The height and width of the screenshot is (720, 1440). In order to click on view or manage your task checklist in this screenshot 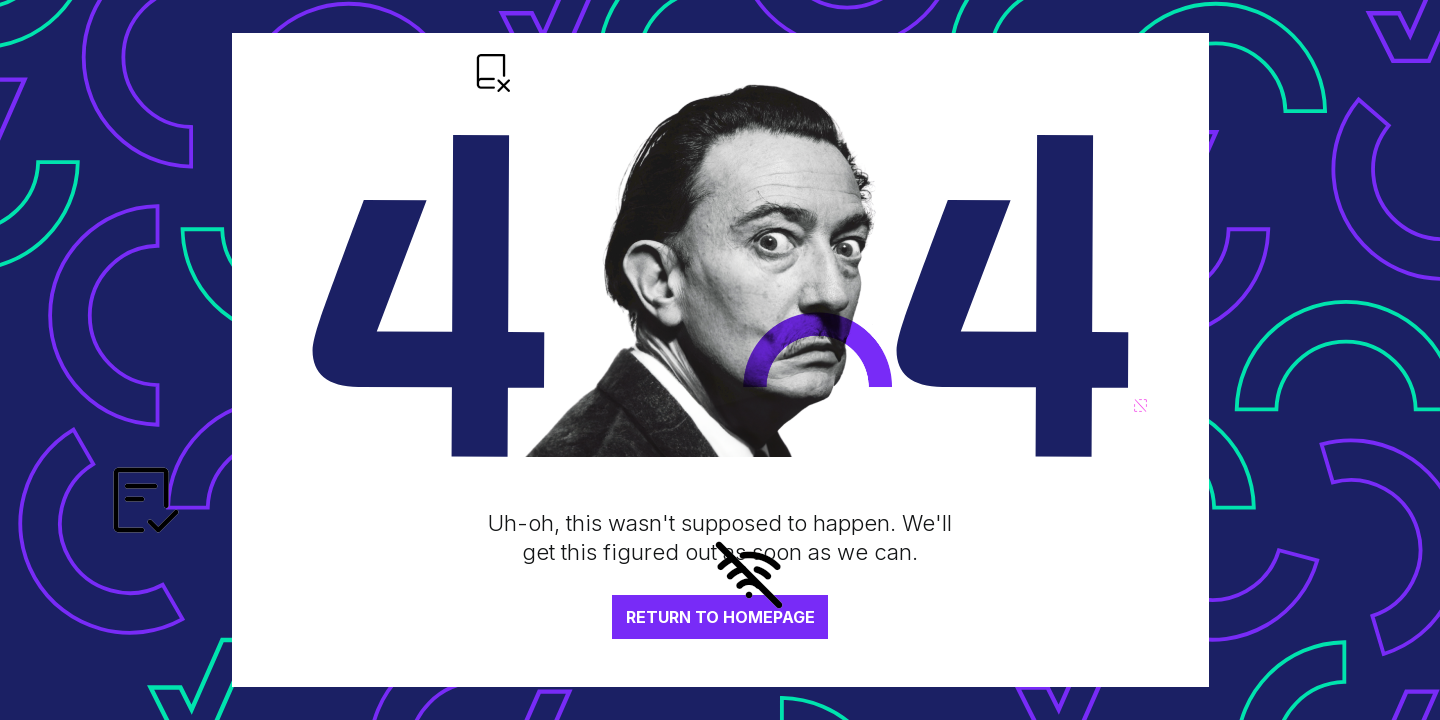, I will do `click(146, 500)`.